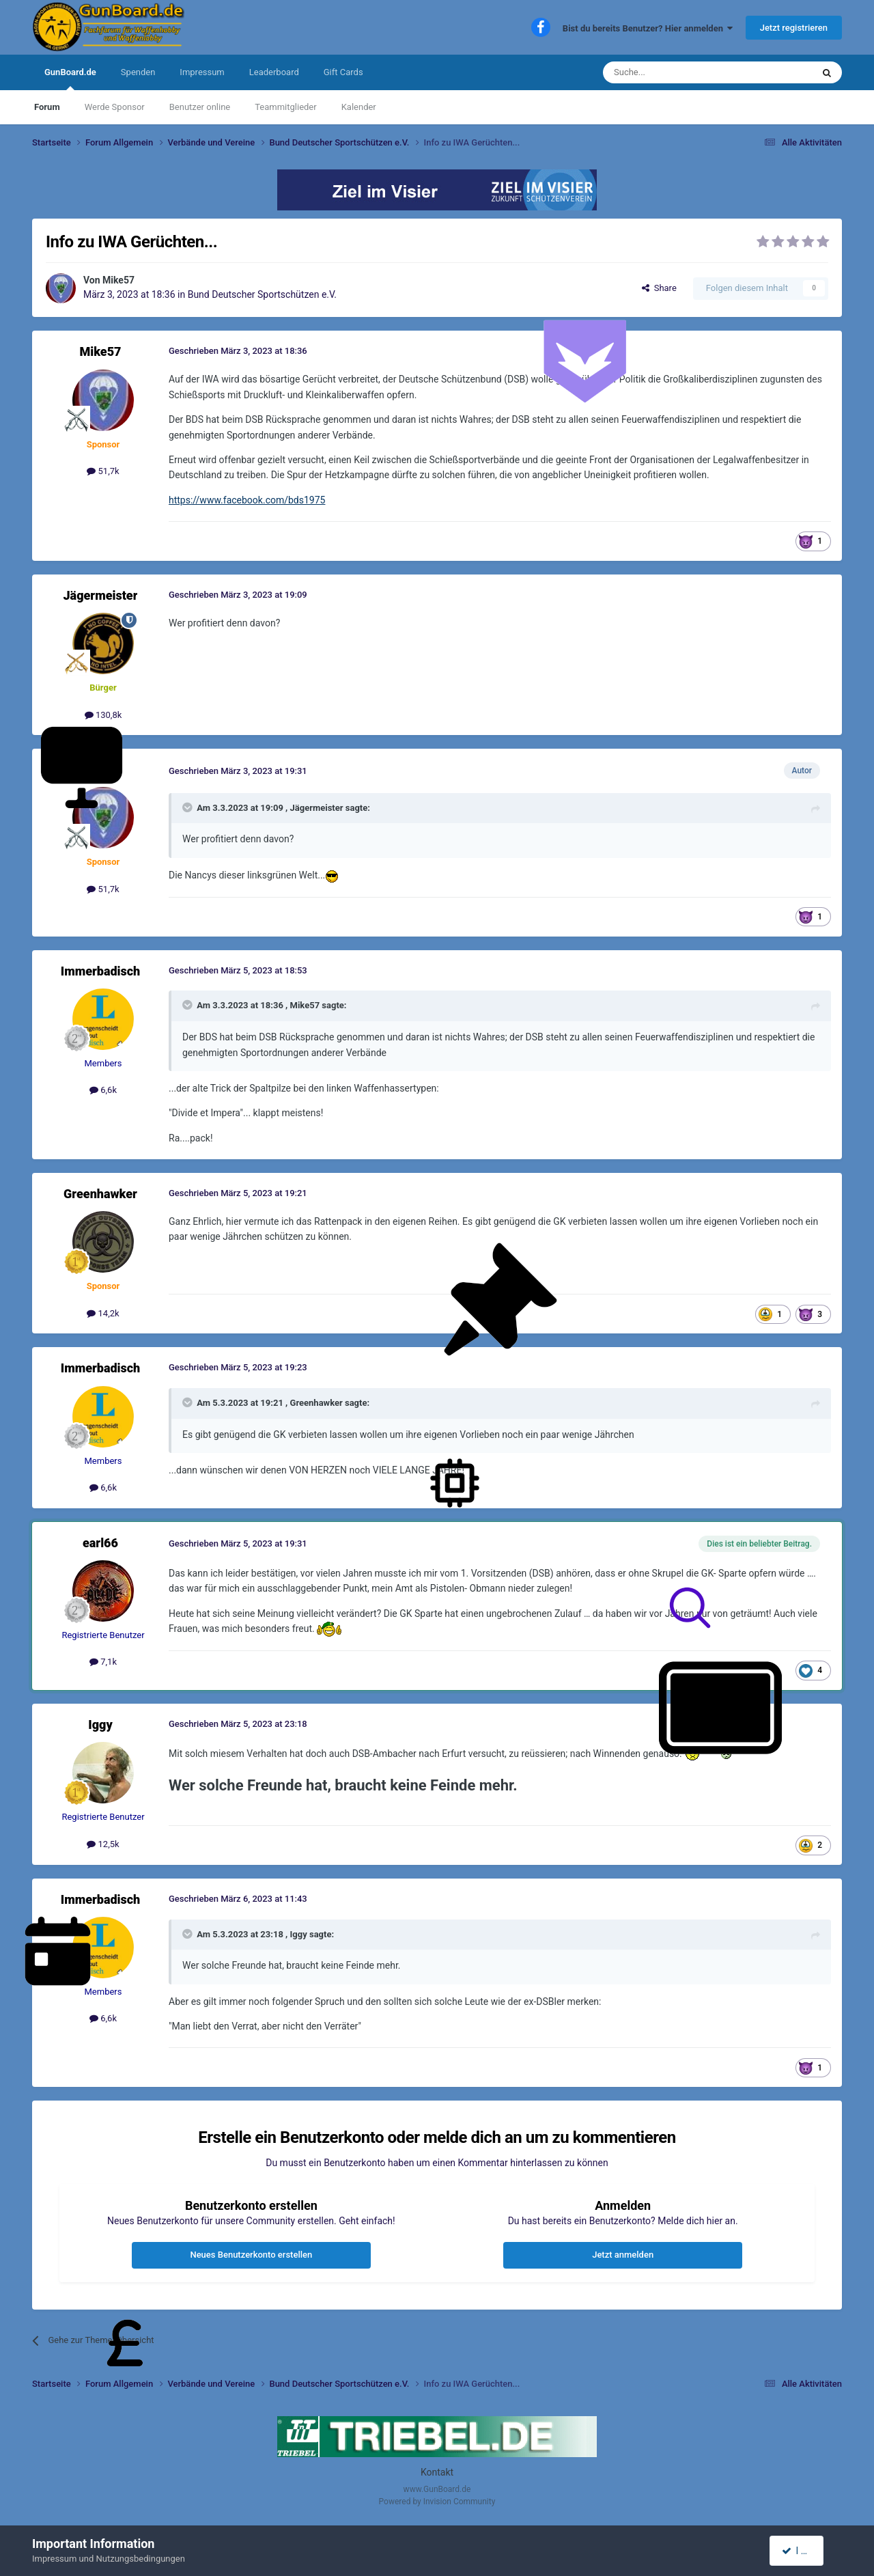 Image resolution: width=874 pixels, height=2576 pixels. I want to click on access display or screen settings, so click(81, 767).